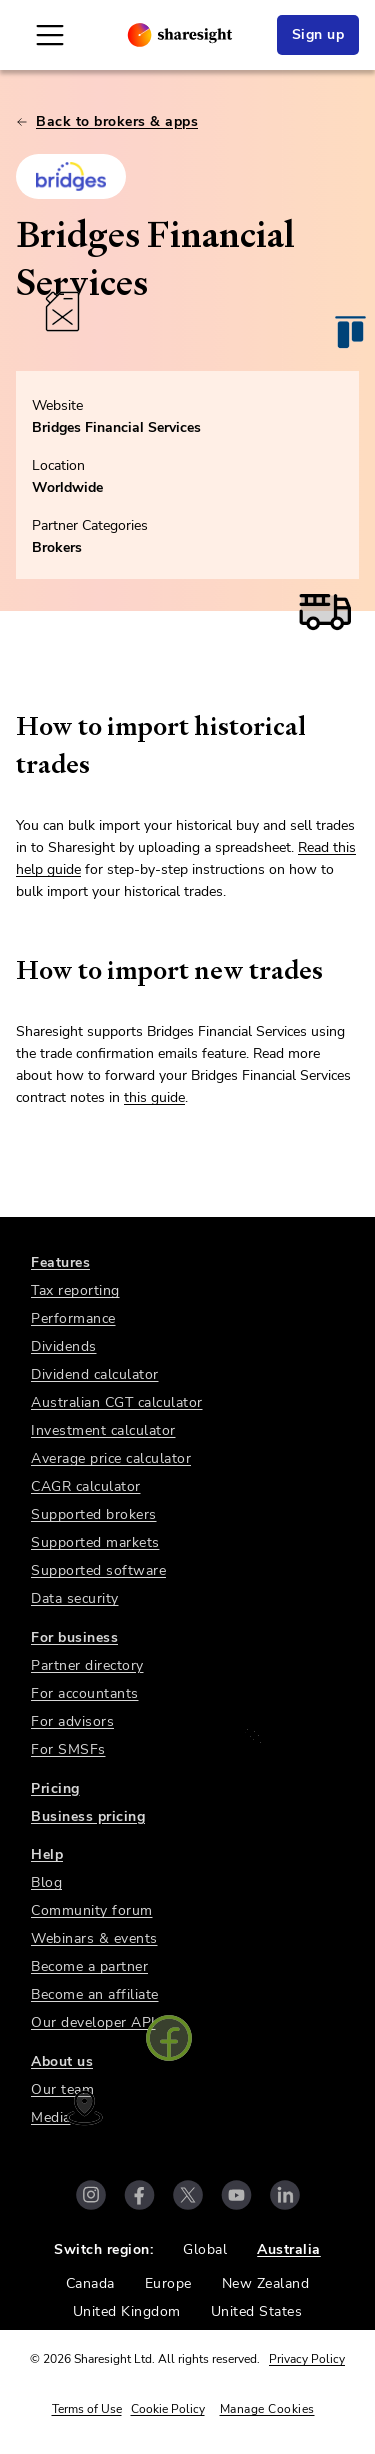  What do you see at coordinates (252, 1737) in the screenshot?
I see `add a new photo to your collection` at bounding box center [252, 1737].